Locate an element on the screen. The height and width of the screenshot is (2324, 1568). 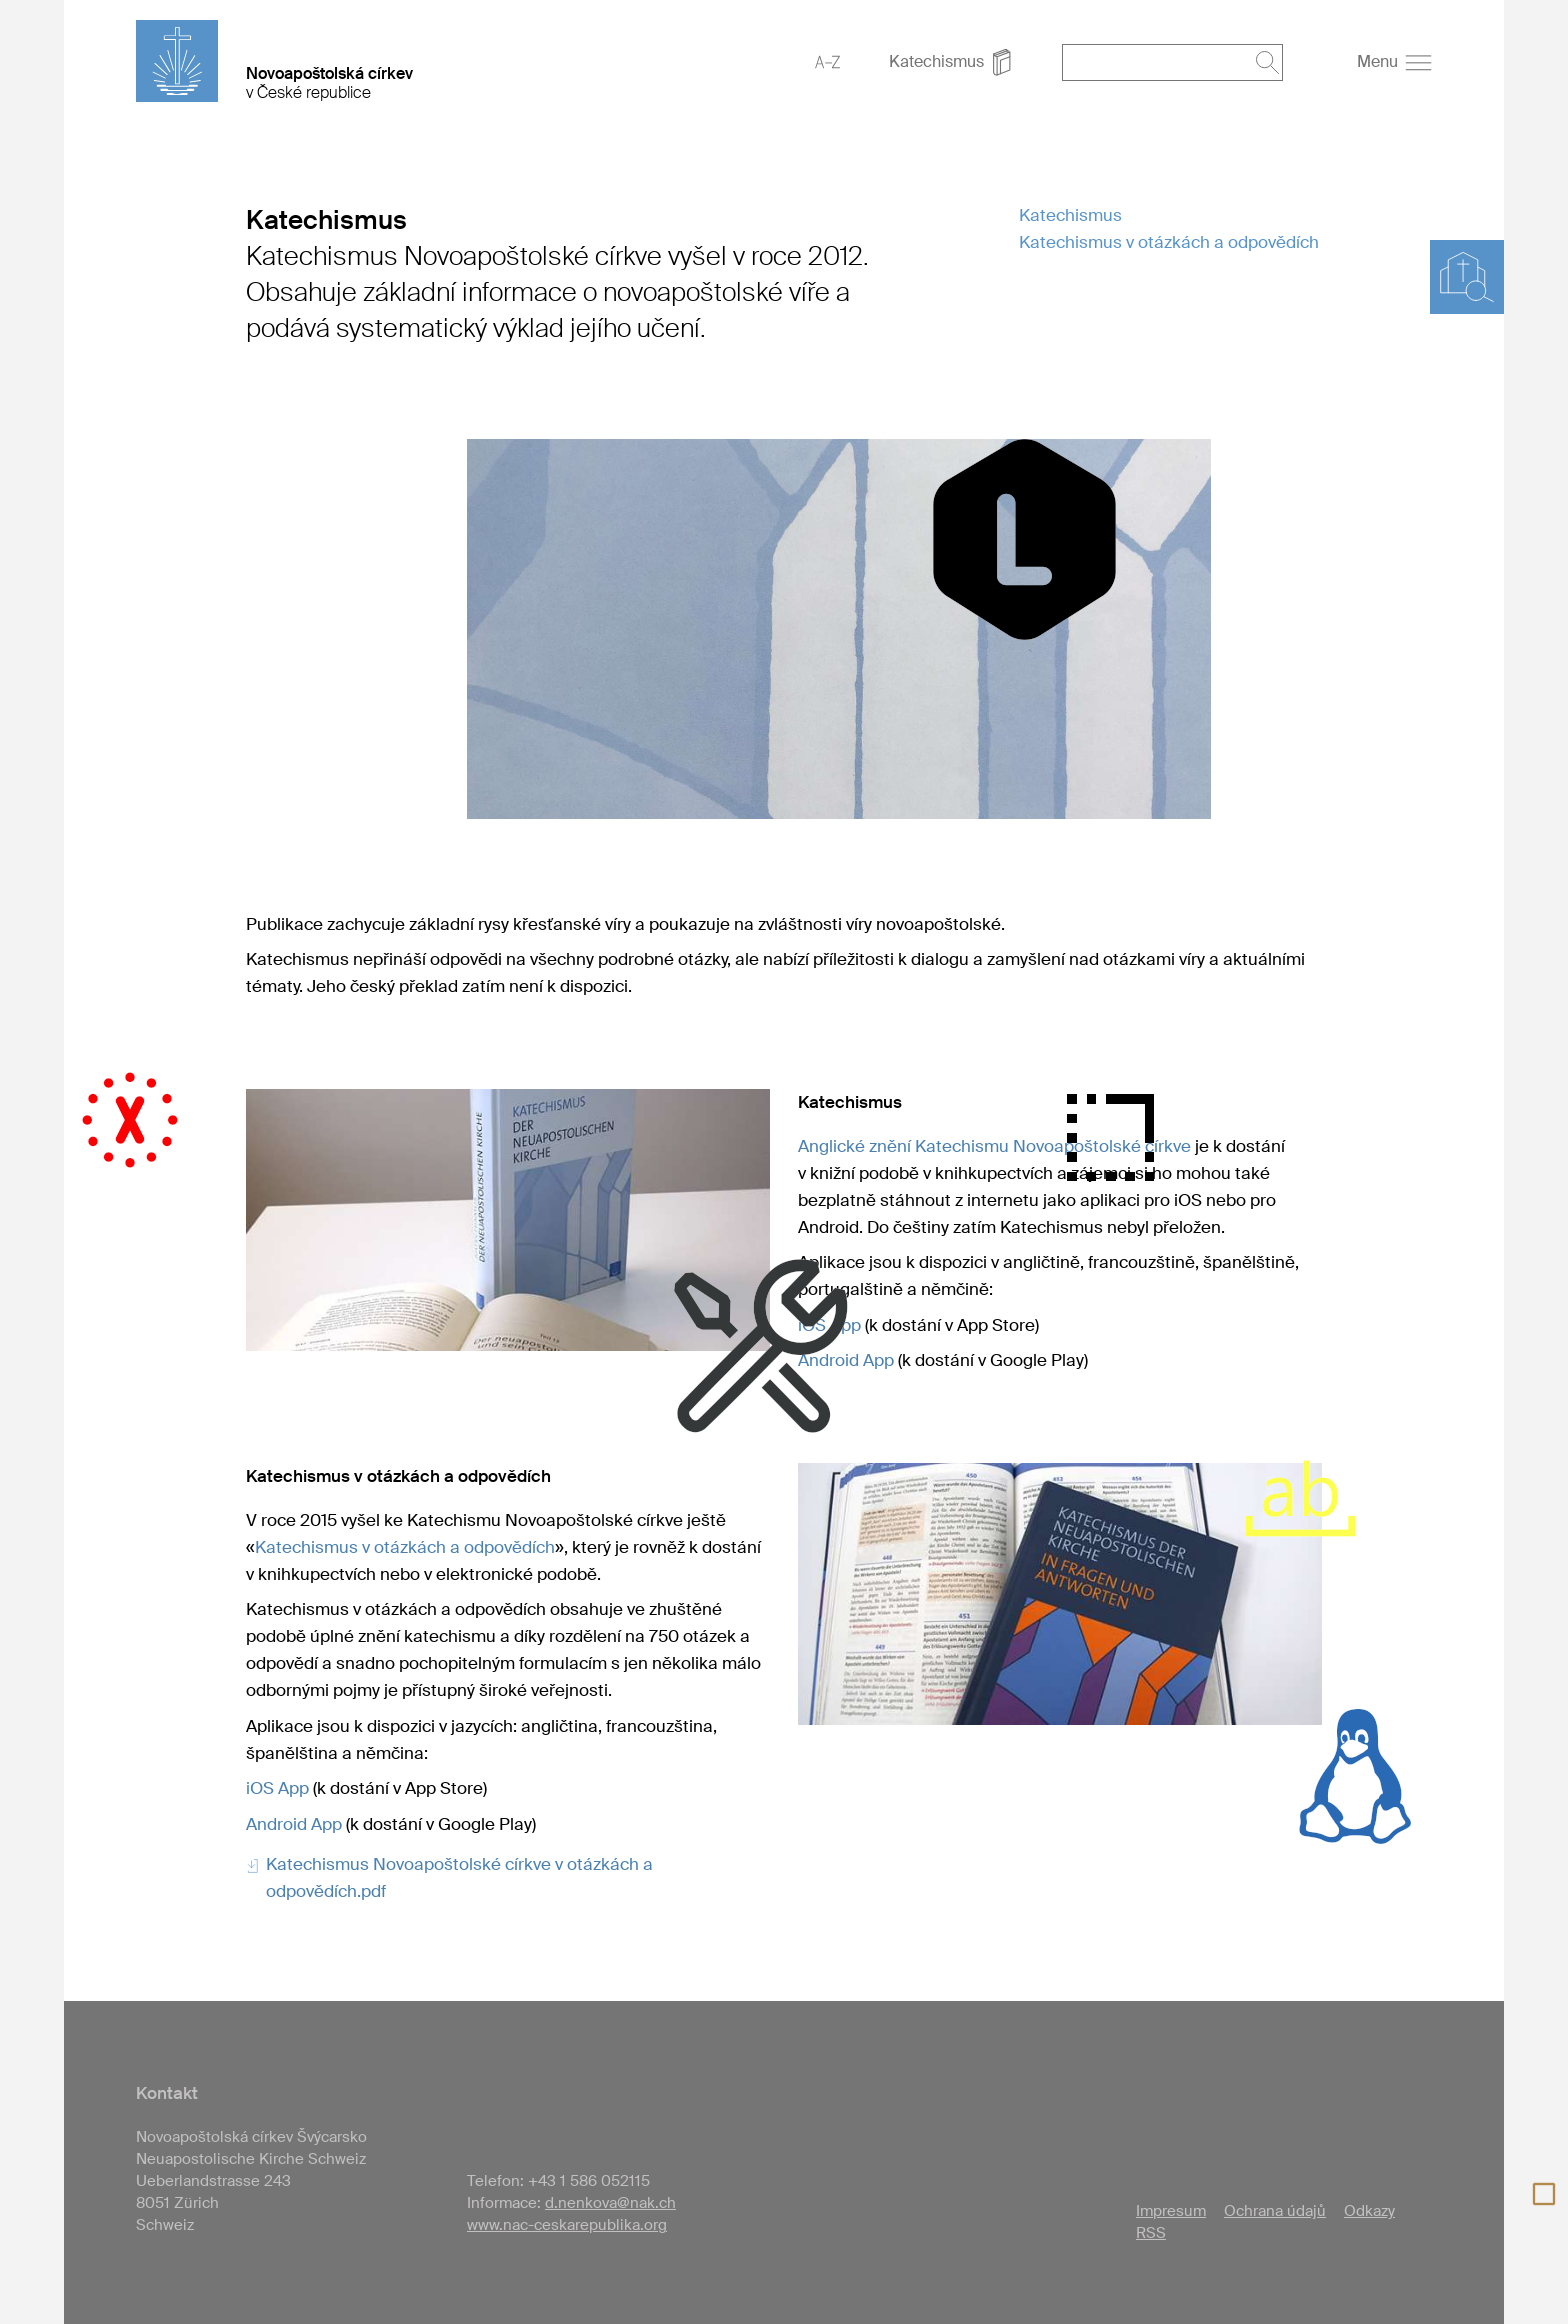
stop or halt a running process is located at coordinates (1544, 2194).